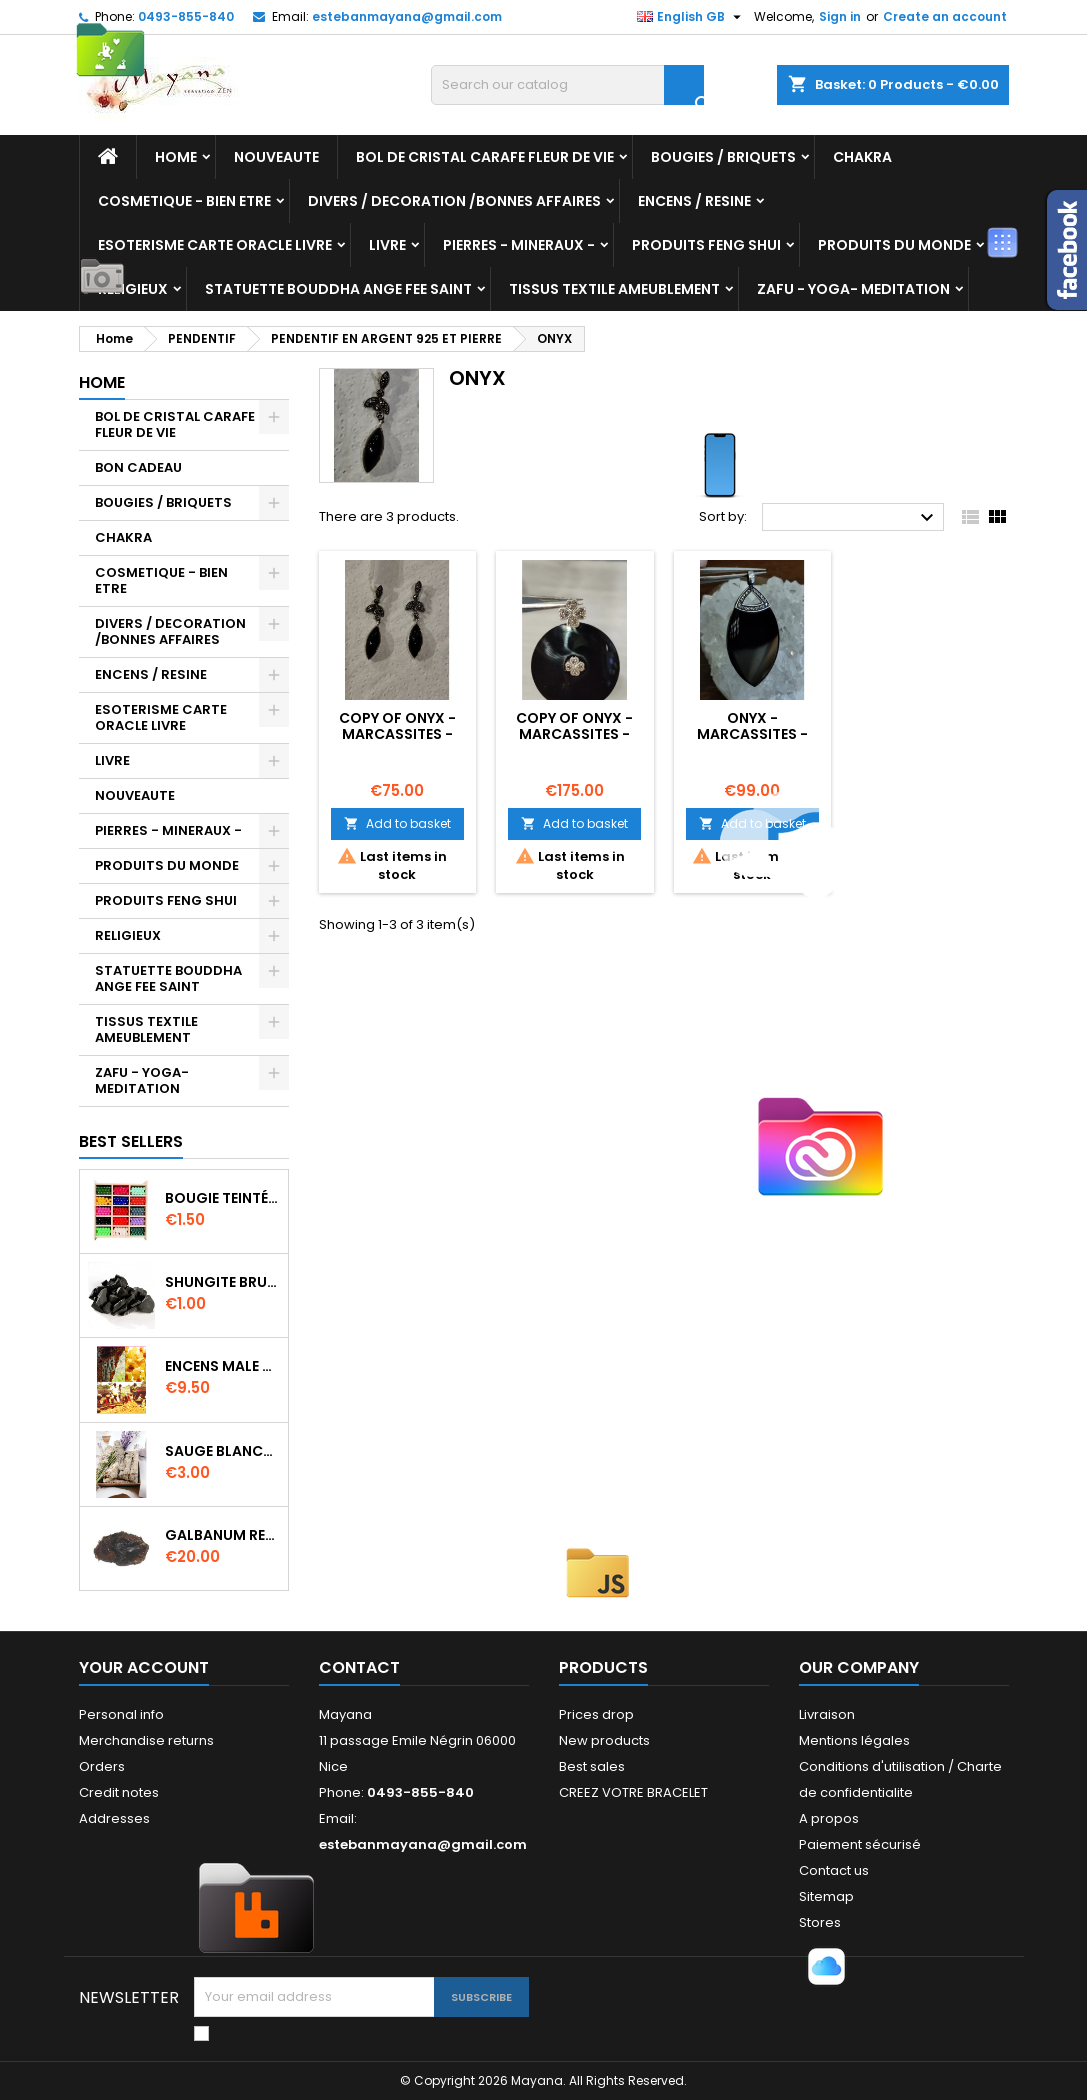  What do you see at coordinates (826, 1966) in the screenshot?
I see `open iCloud+ settings and subscription management` at bounding box center [826, 1966].